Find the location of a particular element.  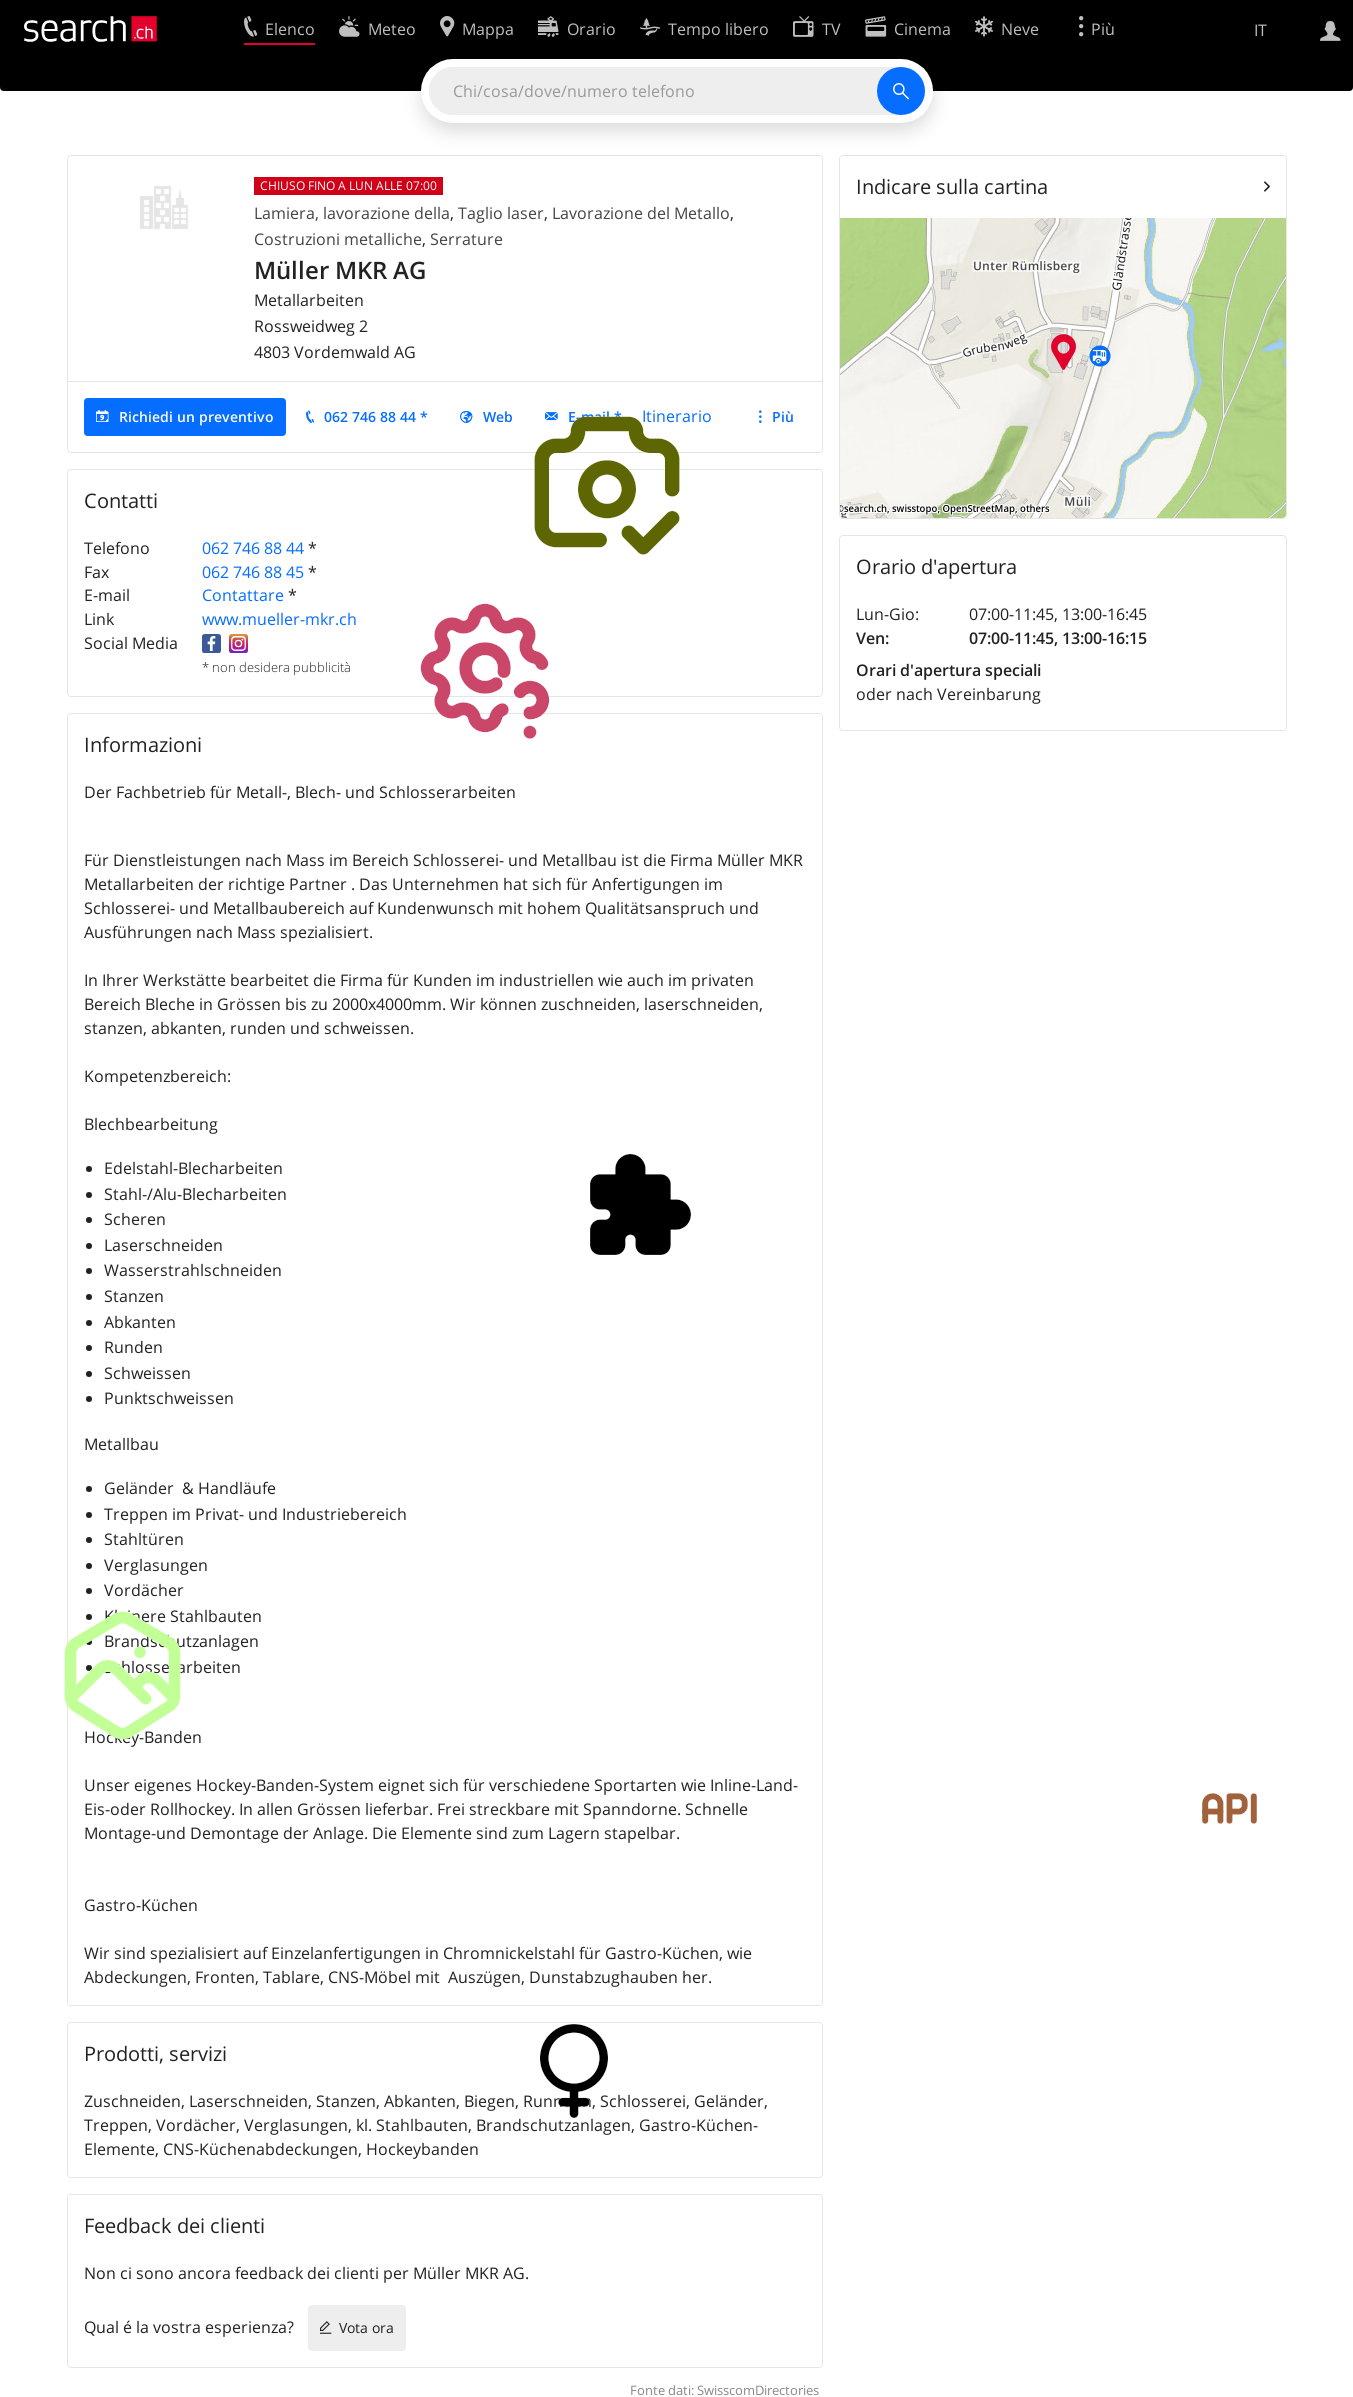

view photos in hexagonal frame is located at coordinates (122, 1675).